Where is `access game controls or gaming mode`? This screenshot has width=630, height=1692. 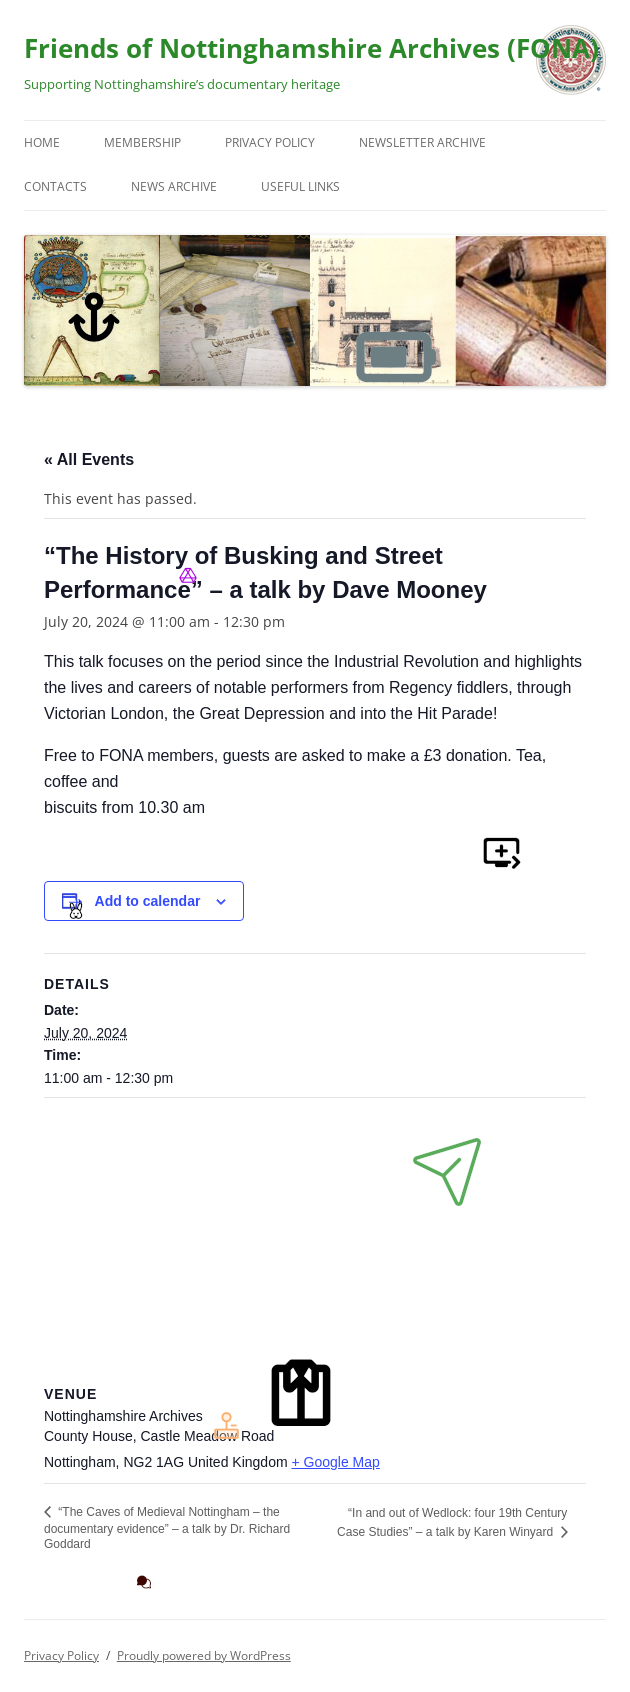
access game controls or gaming mode is located at coordinates (226, 1426).